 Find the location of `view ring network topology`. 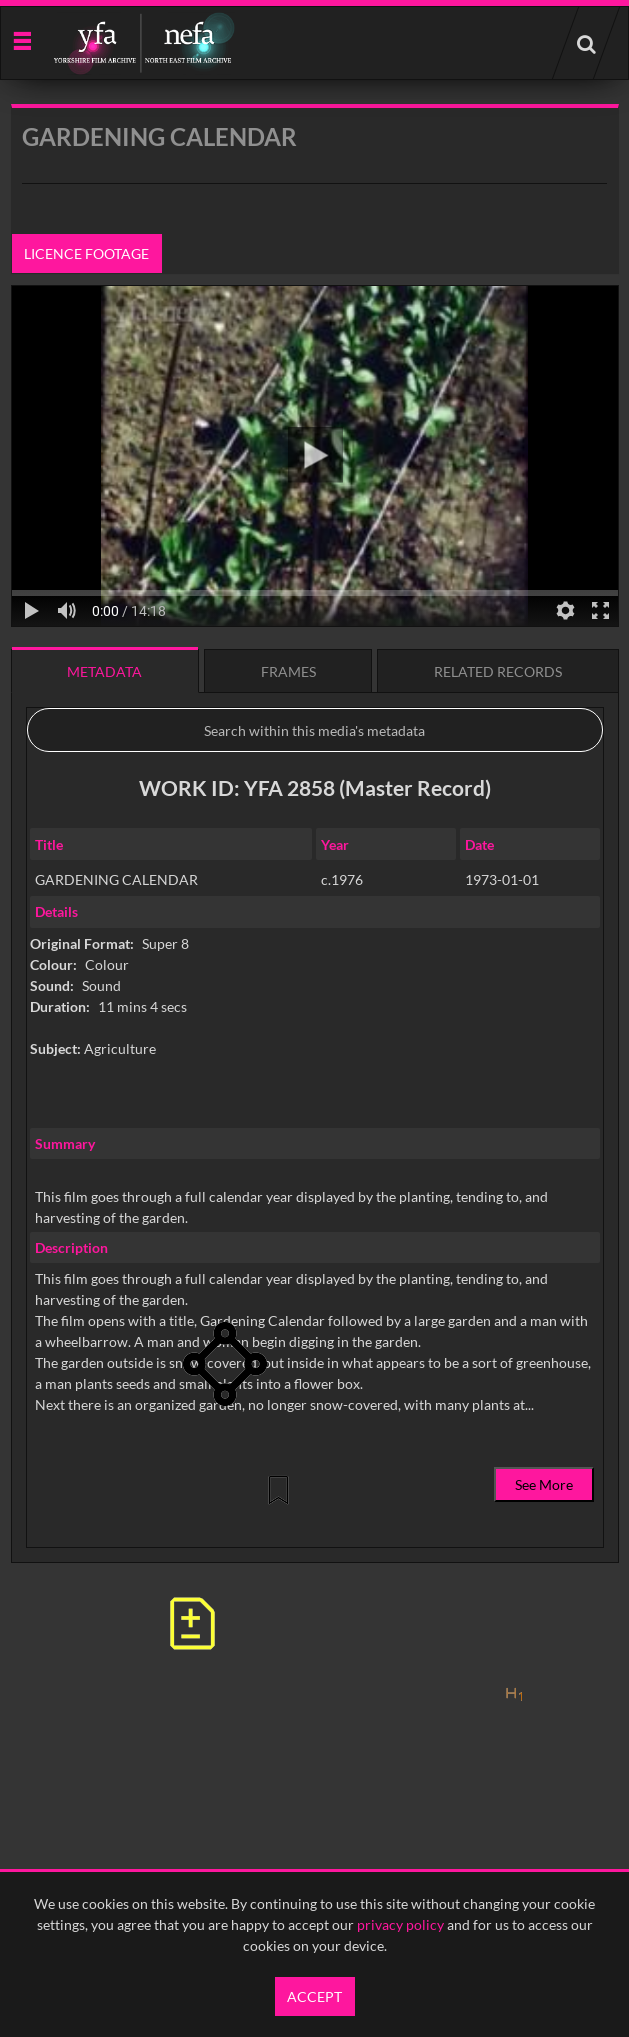

view ring network topology is located at coordinates (225, 1364).